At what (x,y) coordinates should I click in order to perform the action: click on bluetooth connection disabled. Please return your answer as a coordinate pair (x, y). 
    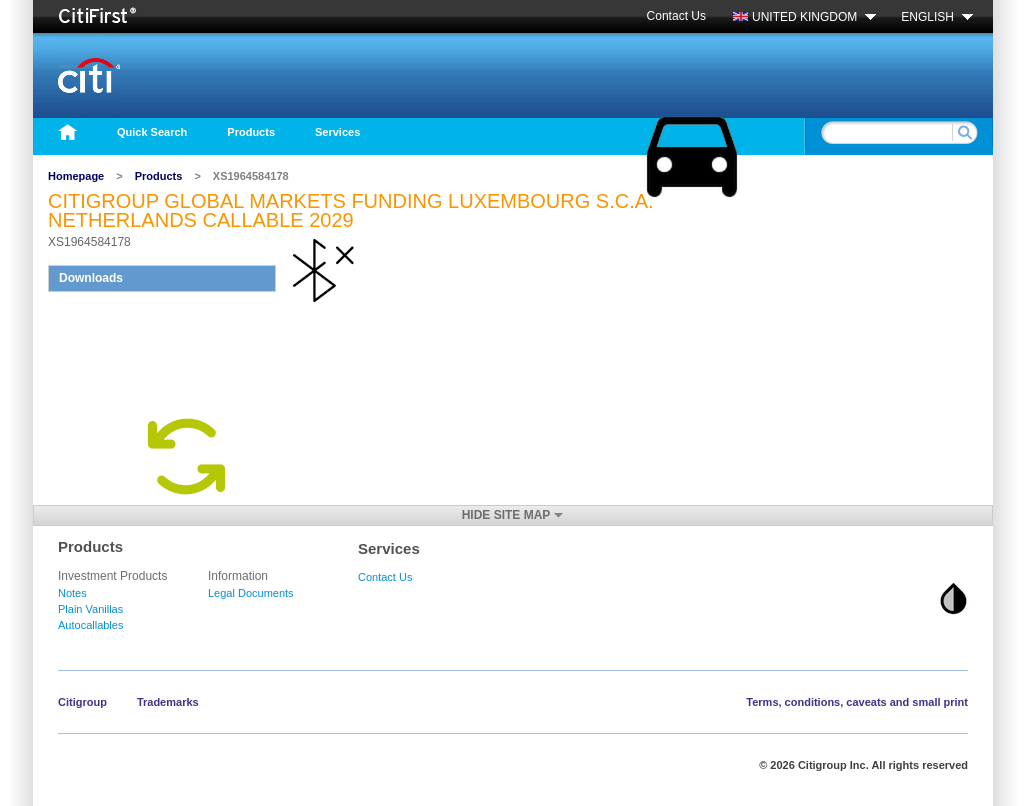
    Looking at the image, I should click on (319, 270).